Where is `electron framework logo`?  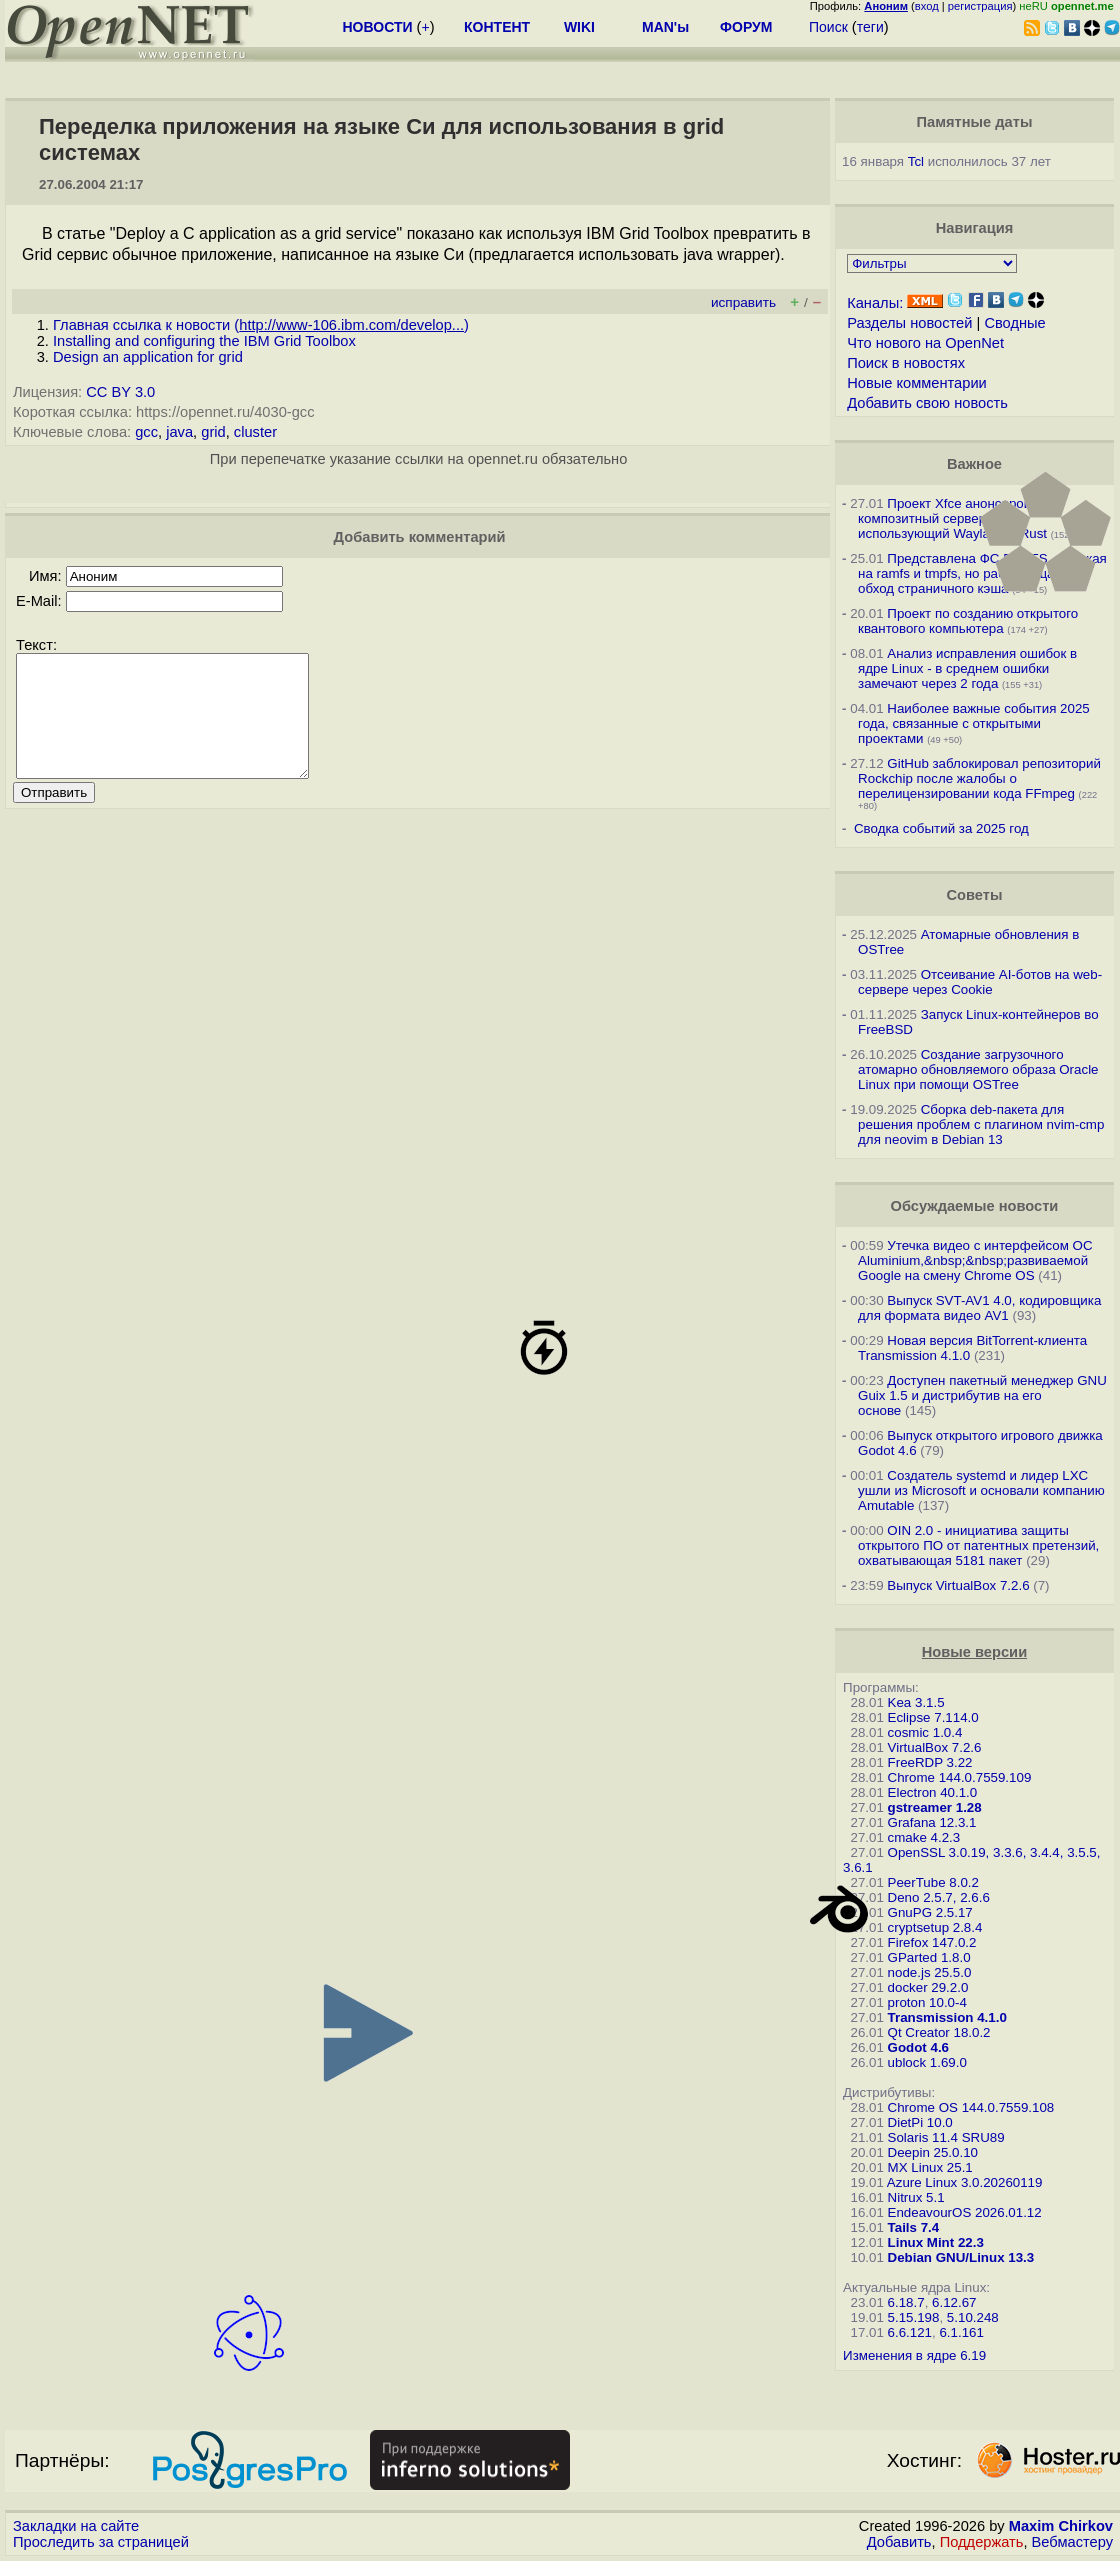
electron framework logo is located at coordinates (249, 2333).